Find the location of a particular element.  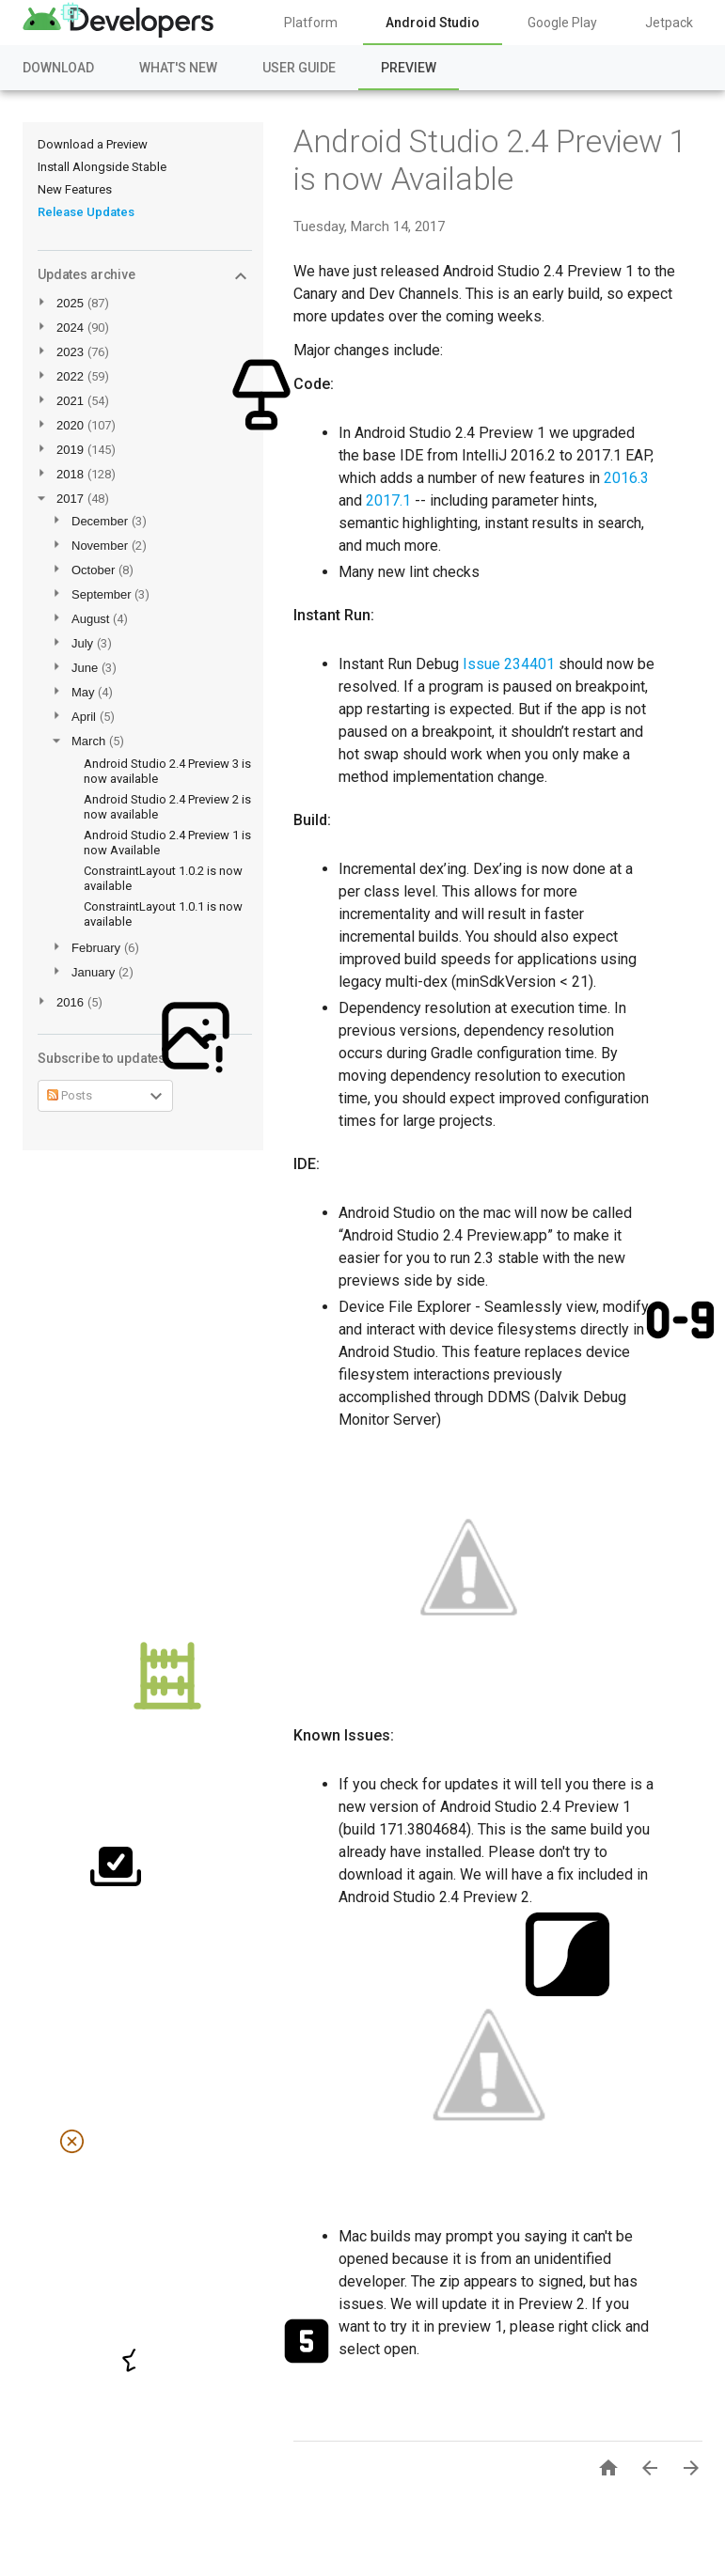

image upload error or warning is located at coordinates (196, 1036).